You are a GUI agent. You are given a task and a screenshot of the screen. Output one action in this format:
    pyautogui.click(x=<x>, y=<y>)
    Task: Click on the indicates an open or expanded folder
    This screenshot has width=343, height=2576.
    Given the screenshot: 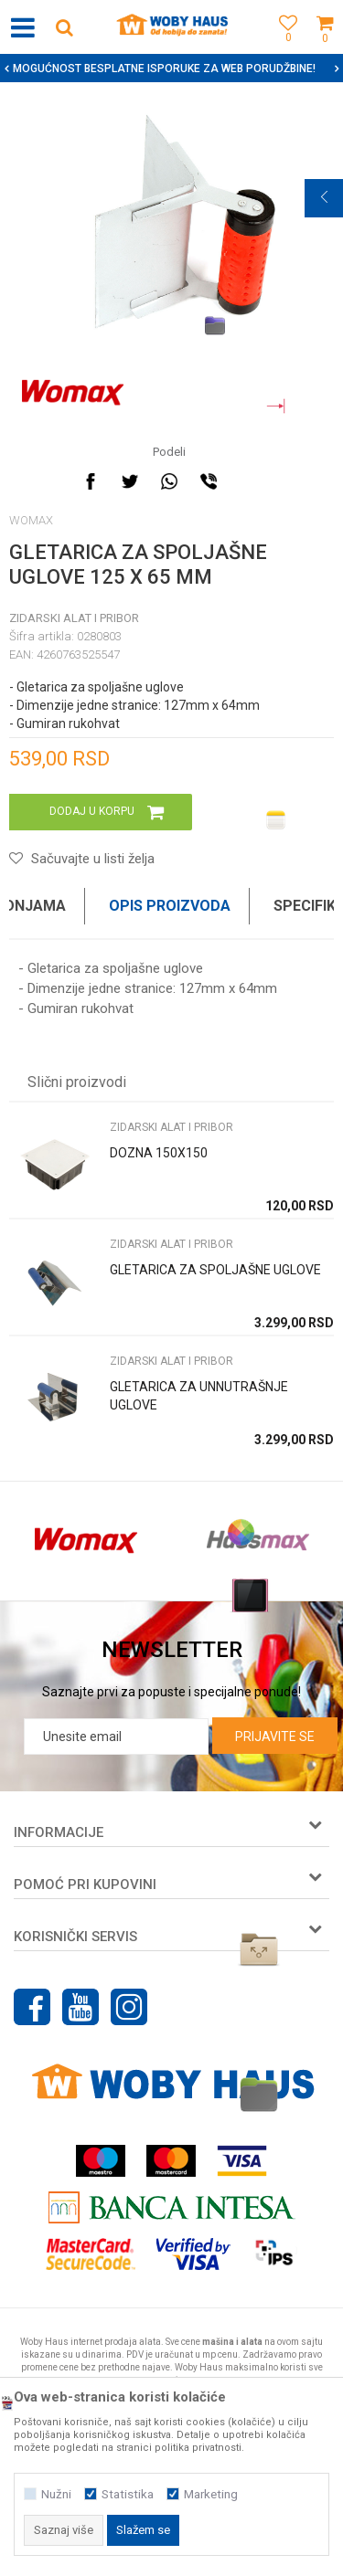 What is the action you would take?
    pyautogui.click(x=215, y=325)
    